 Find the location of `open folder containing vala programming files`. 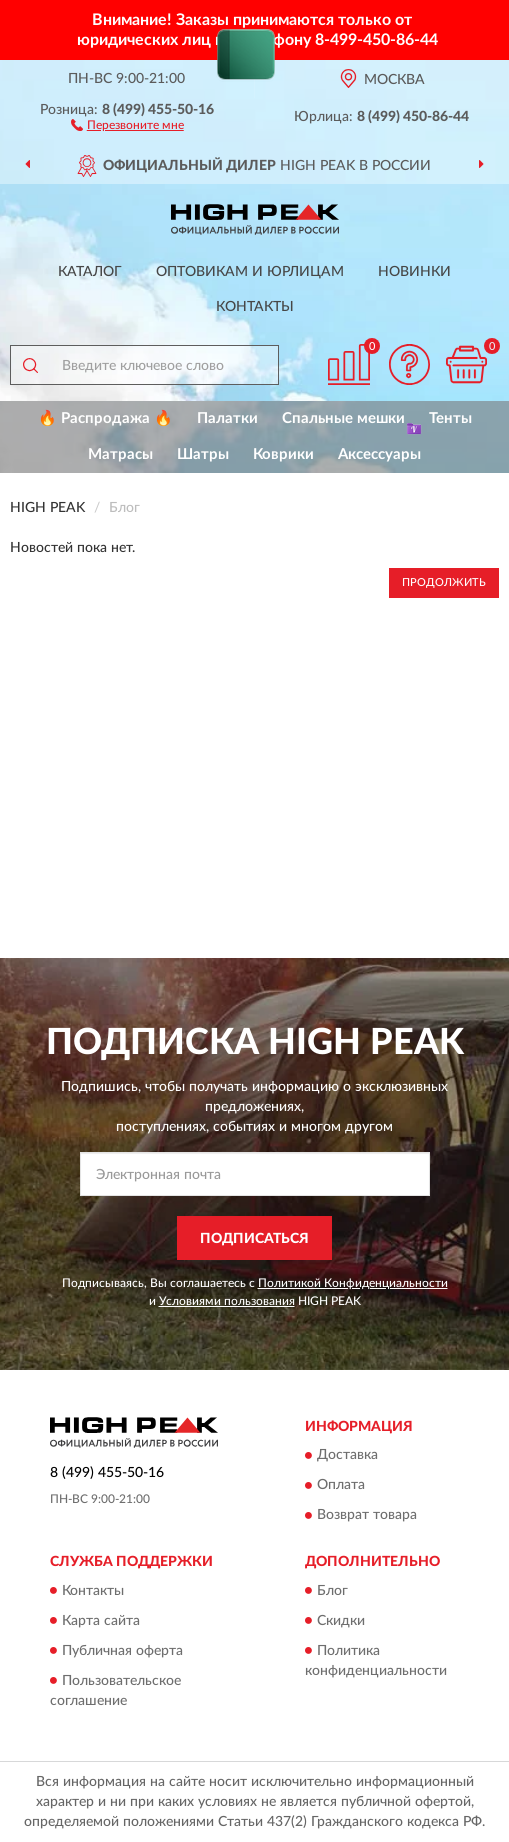

open folder containing vala programming files is located at coordinates (414, 429).